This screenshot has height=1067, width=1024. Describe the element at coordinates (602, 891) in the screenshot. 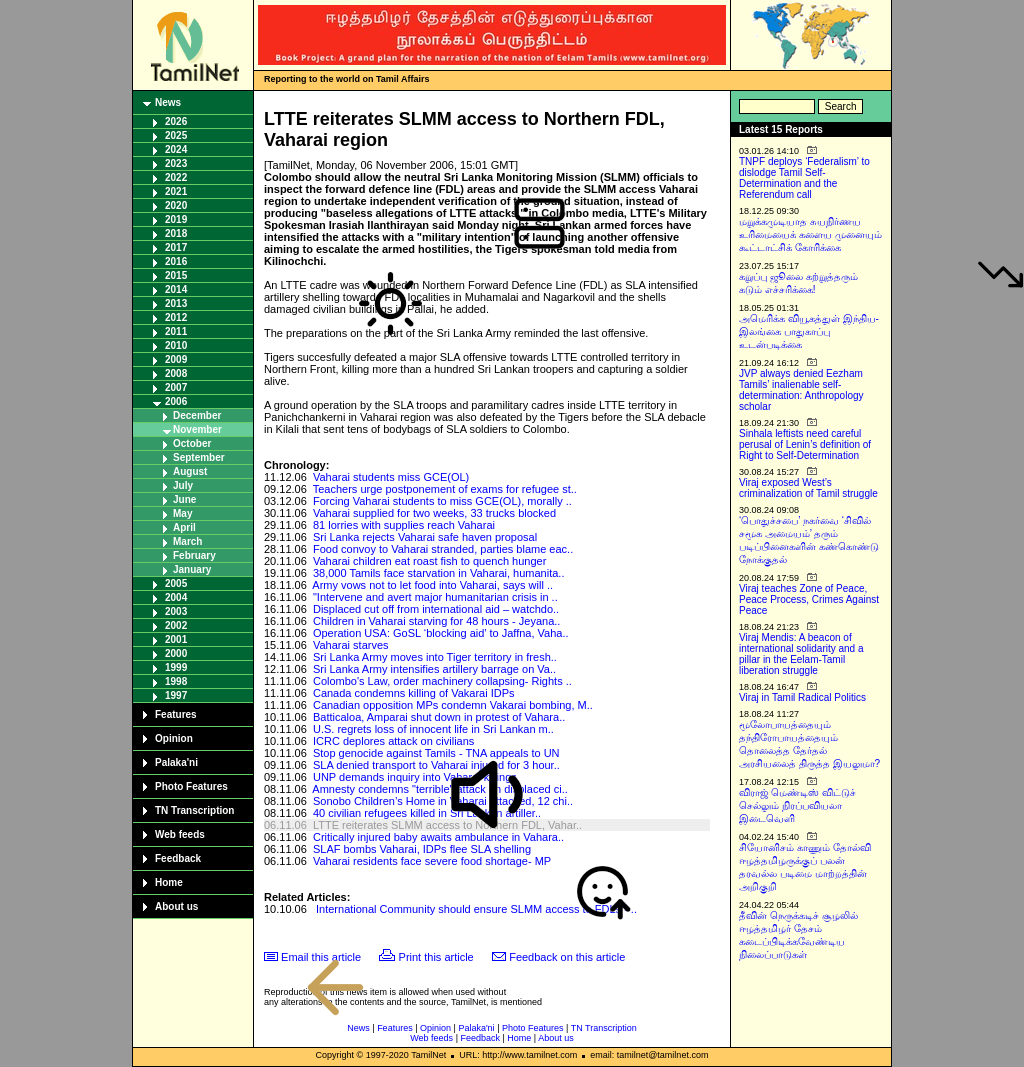

I see `improve mood or increase happiness level` at that location.